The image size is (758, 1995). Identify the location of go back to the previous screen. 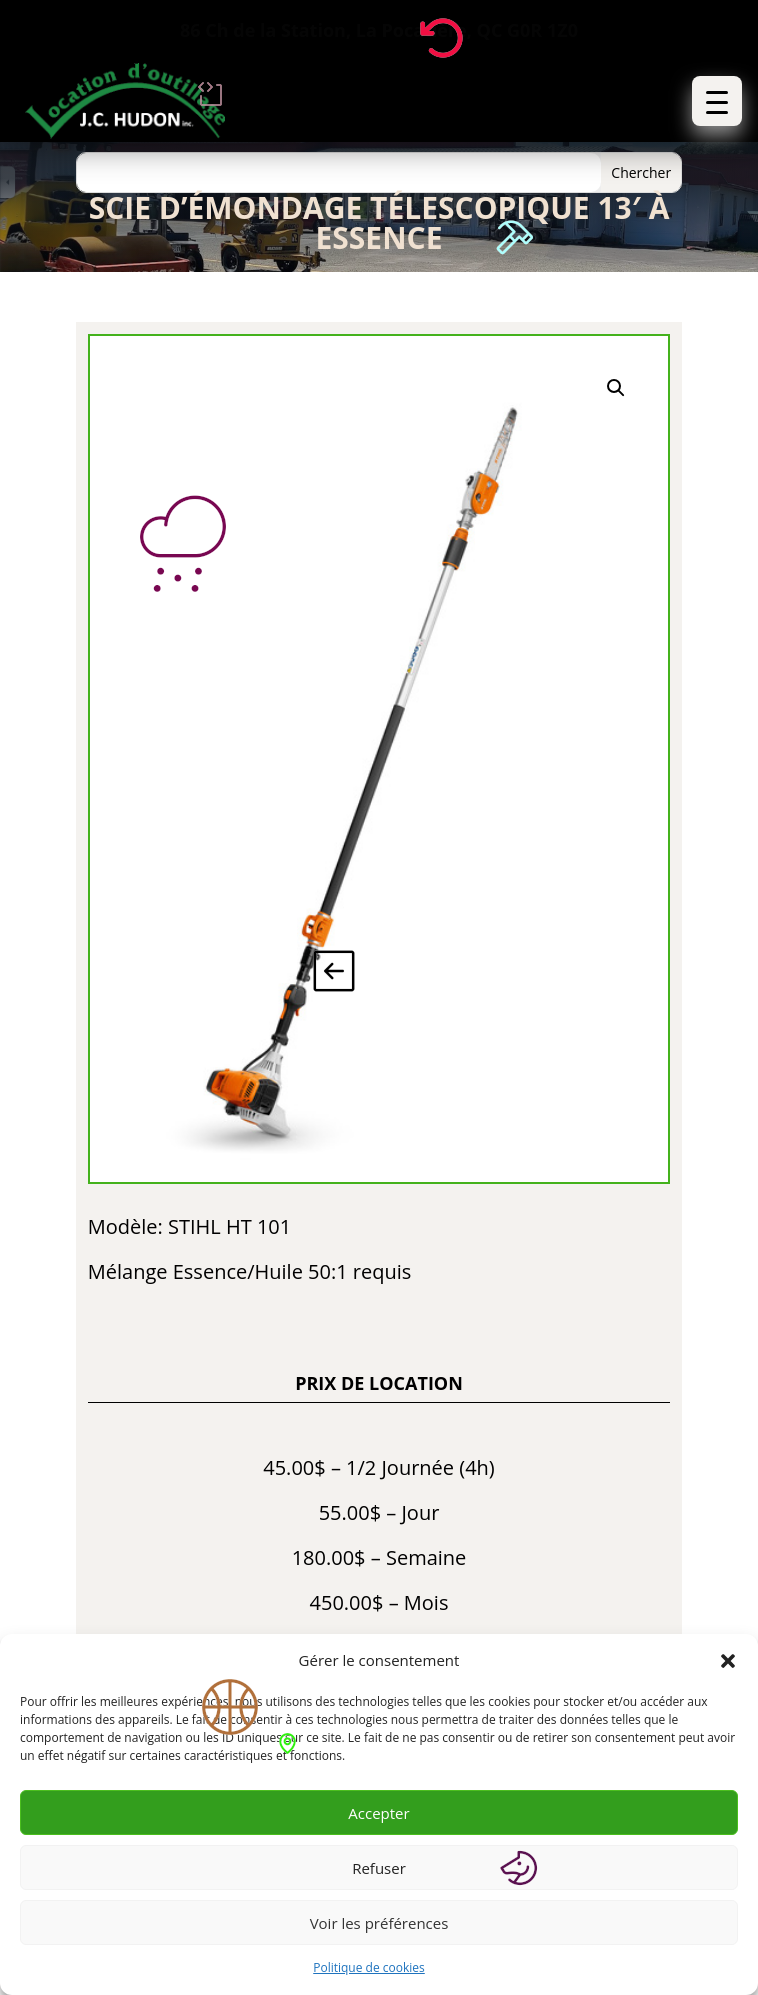
(334, 971).